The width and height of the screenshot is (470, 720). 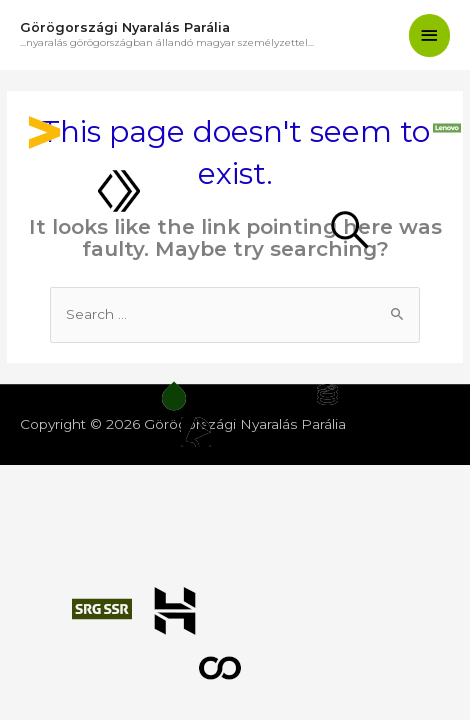 I want to click on Hostinger web hosting service logo, so click(x=175, y=611).